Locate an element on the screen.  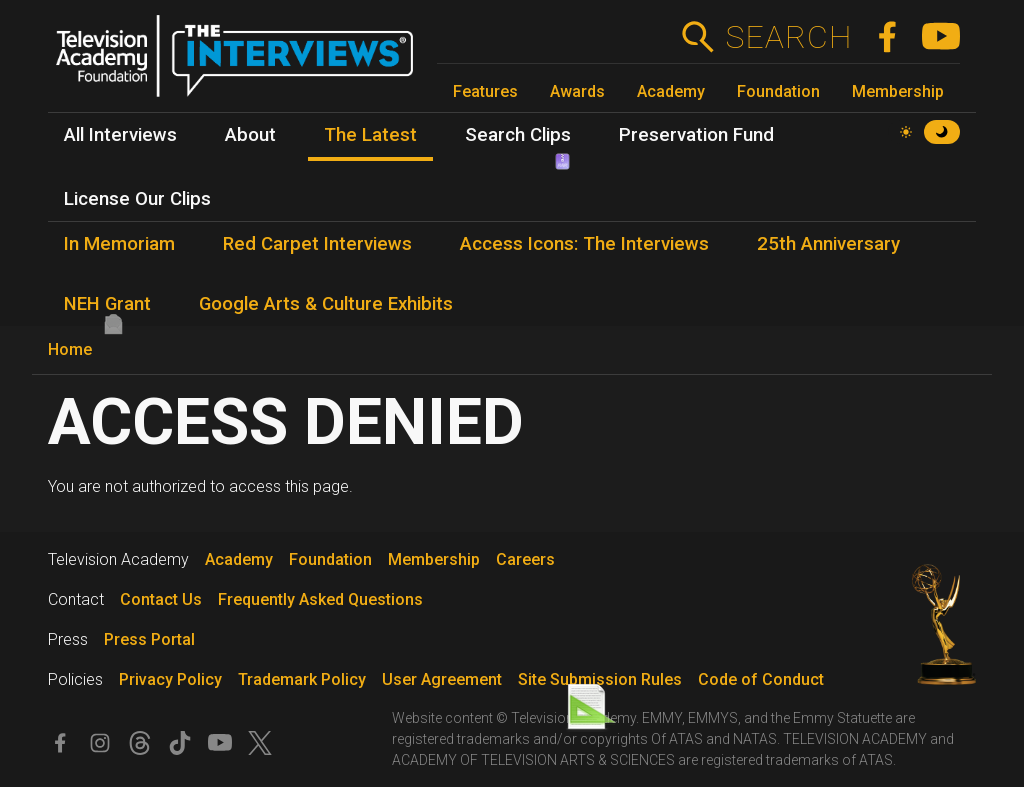
a compressed RAR archive file is located at coordinates (562, 161).